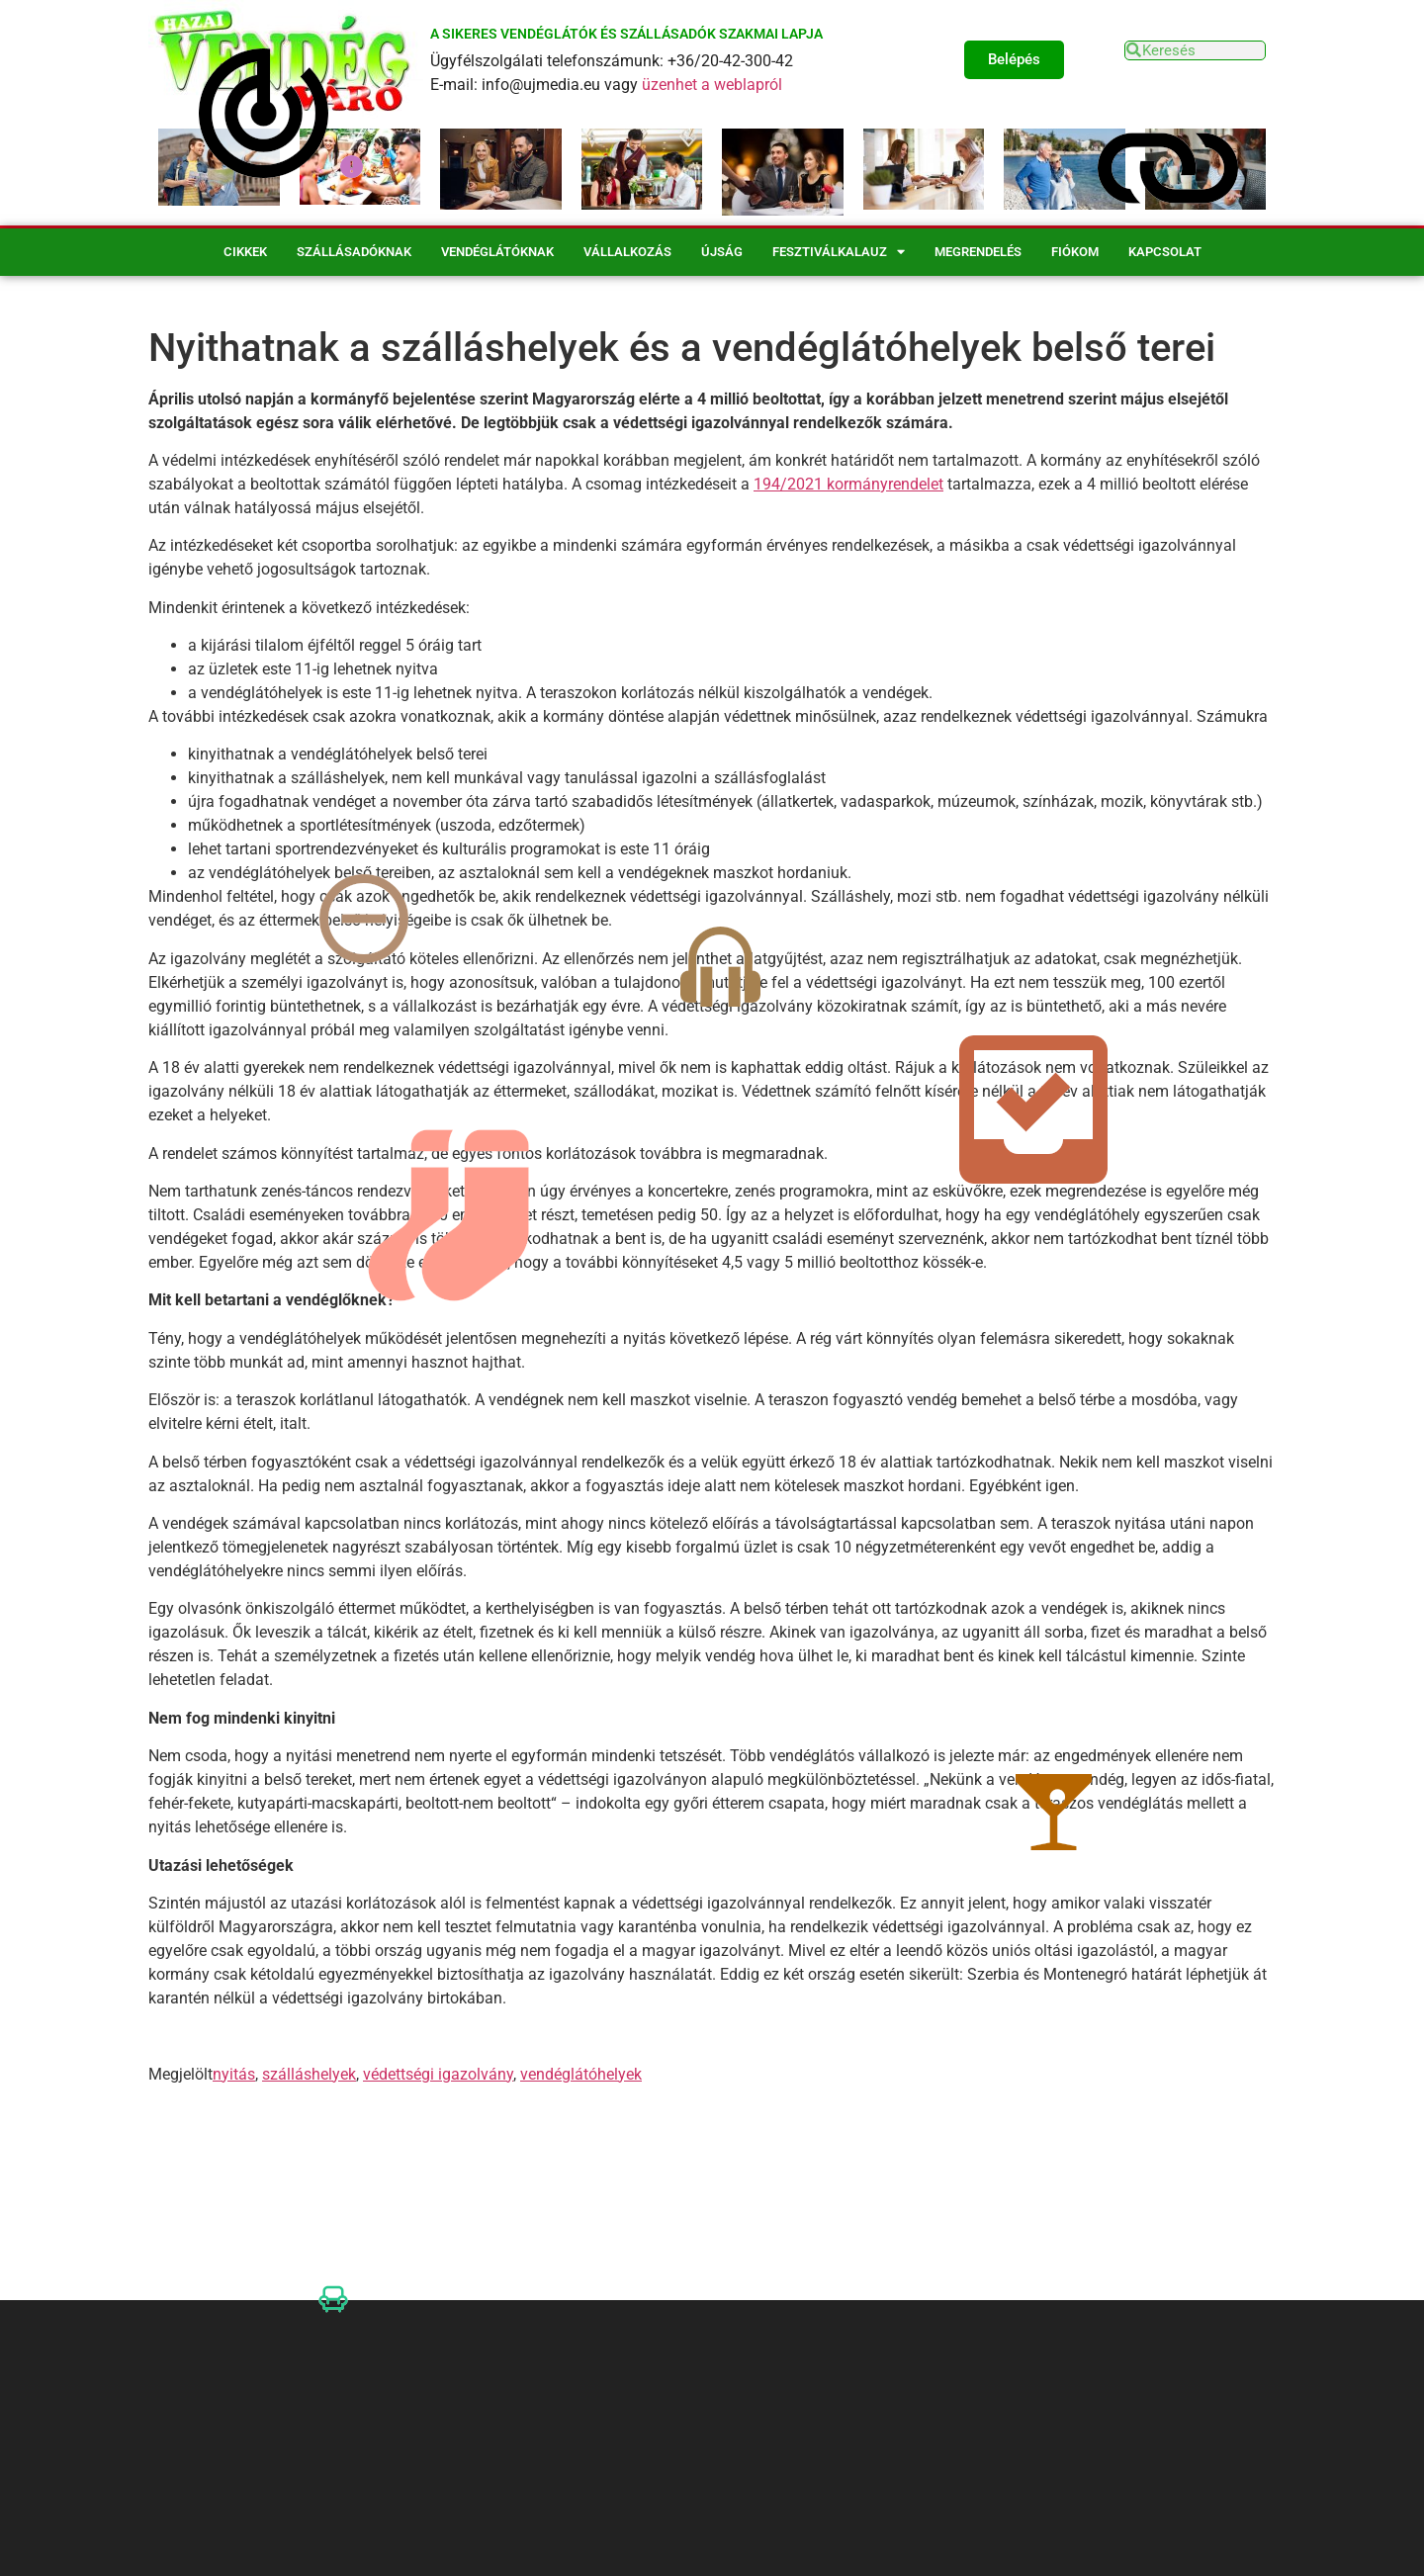  Describe the element at coordinates (454, 1215) in the screenshot. I see `browse socks or hosiery products` at that location.